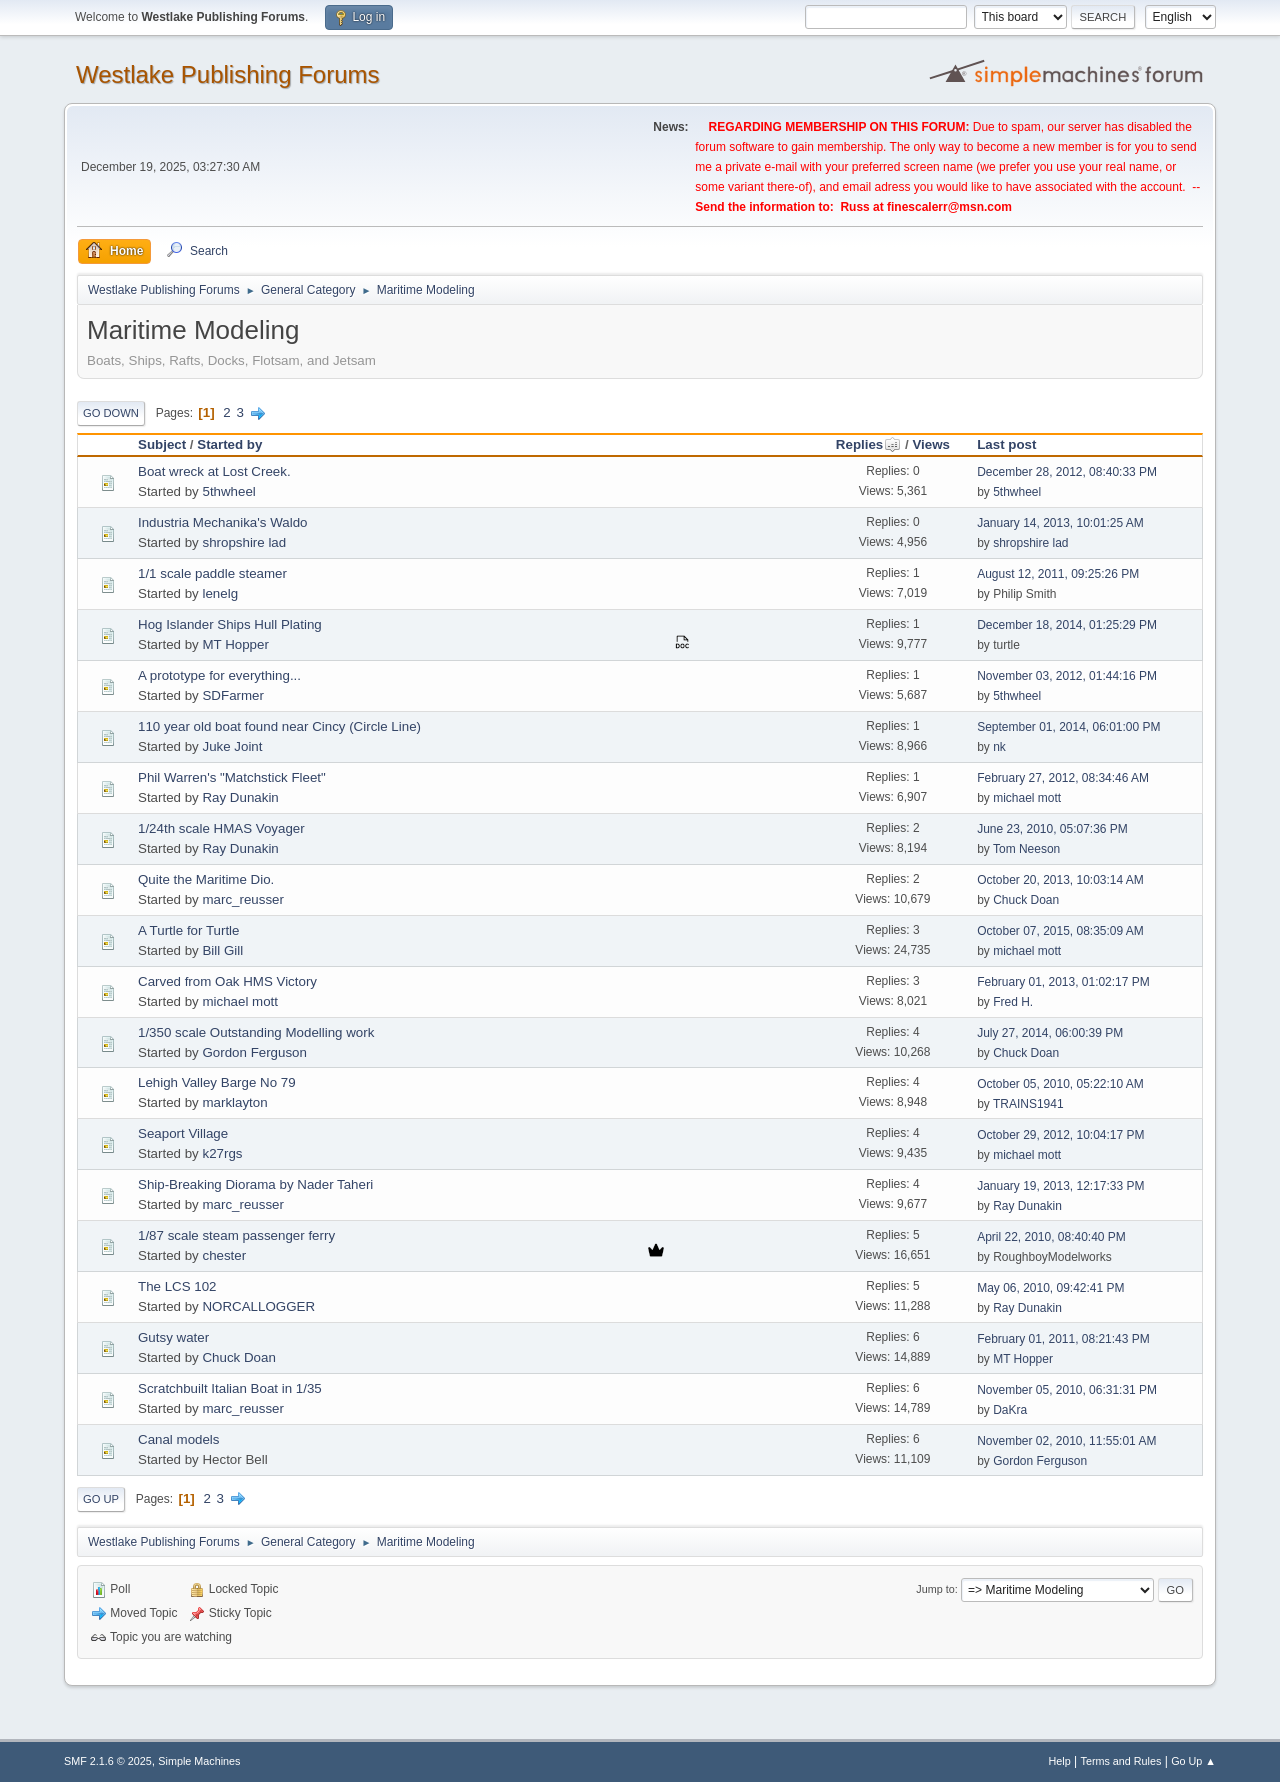 The width and height of the screenshot is (1280, 1782). What do you see at coordinates (682, 642) in the screenshot?
I see `open a document file` at bounding box center [682, 642].